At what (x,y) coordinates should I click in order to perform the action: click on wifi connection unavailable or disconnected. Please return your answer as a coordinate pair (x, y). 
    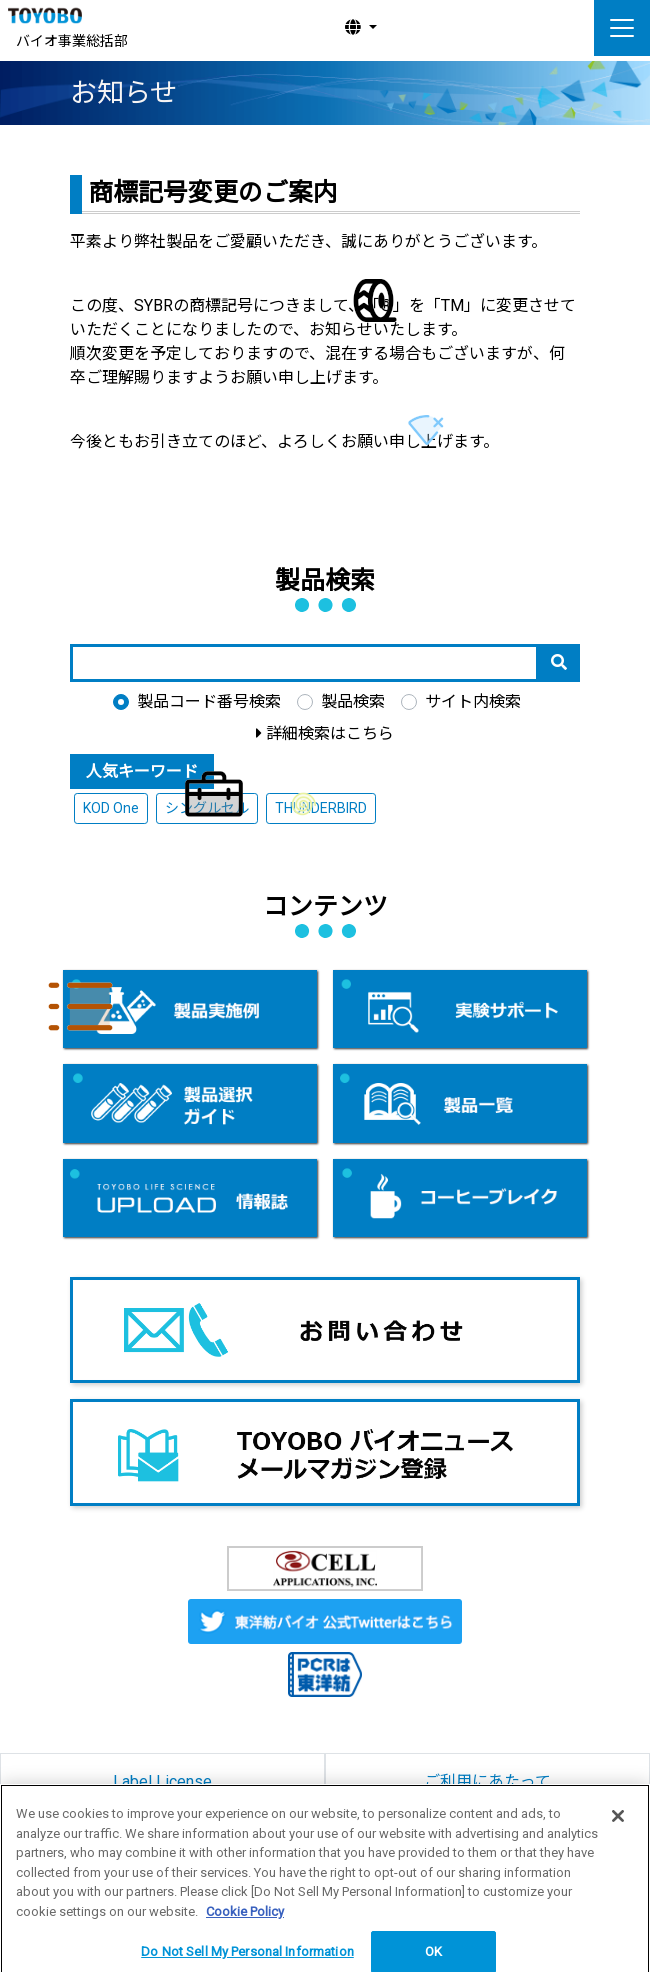
    Looking at the image, I should click on (427, 430).